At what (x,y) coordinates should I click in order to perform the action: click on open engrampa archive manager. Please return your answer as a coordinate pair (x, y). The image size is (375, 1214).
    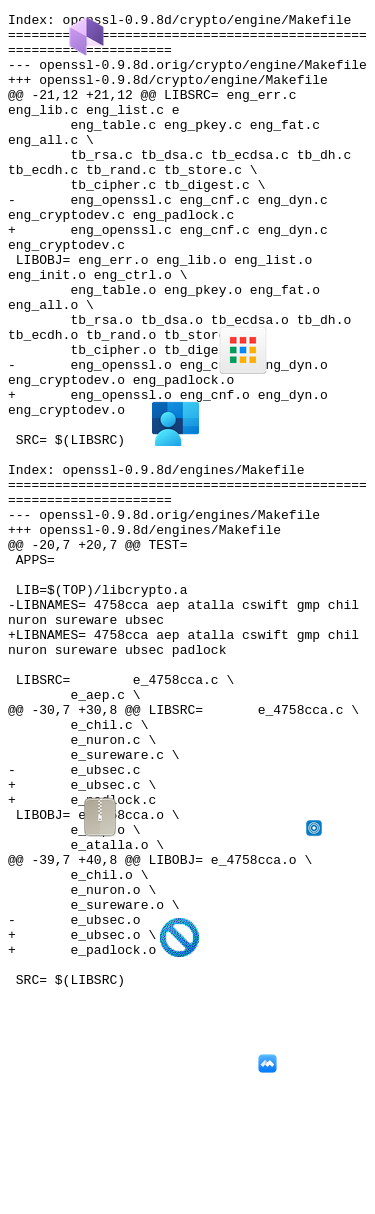
    Looking at the image, I should click on (100, 817).